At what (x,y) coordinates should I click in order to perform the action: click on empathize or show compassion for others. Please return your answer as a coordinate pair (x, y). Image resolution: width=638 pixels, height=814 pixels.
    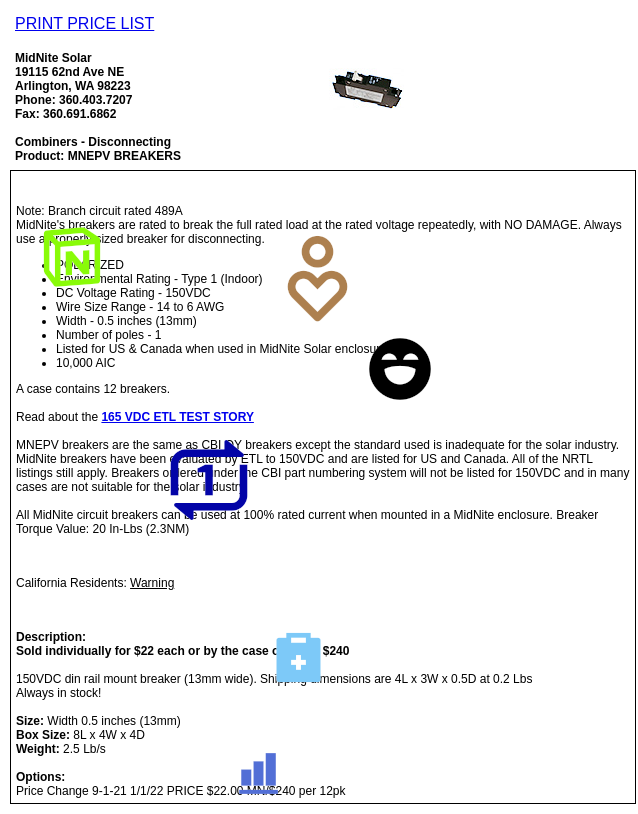
    Looking at the image, I should click on (317, 279).